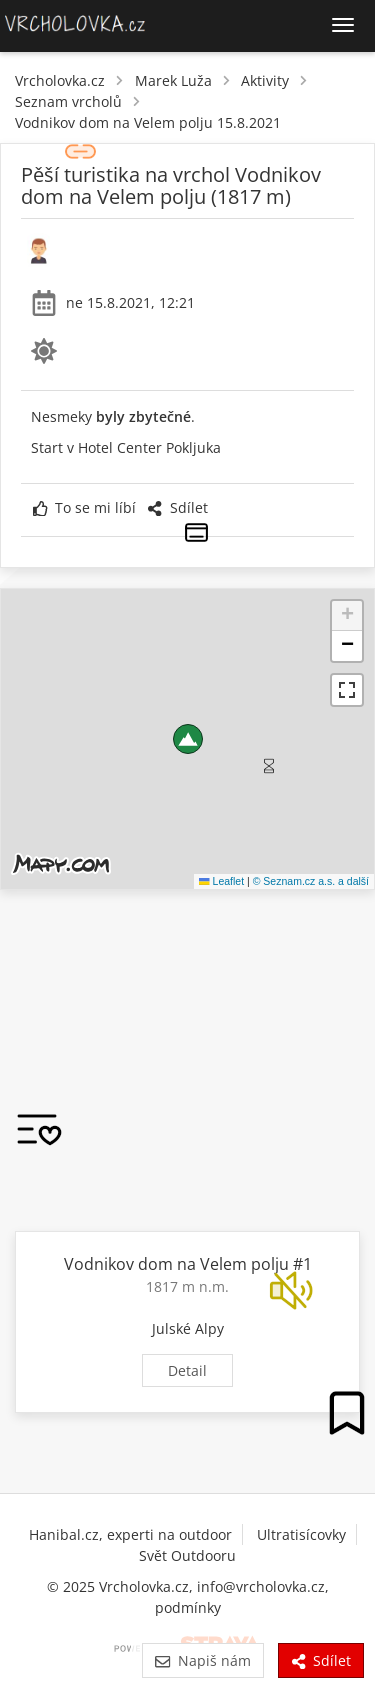  What do you see at coordinates (290, 1290) in the screenshot?
I see `mute audio or sound` at bounding box center [290, 1290].